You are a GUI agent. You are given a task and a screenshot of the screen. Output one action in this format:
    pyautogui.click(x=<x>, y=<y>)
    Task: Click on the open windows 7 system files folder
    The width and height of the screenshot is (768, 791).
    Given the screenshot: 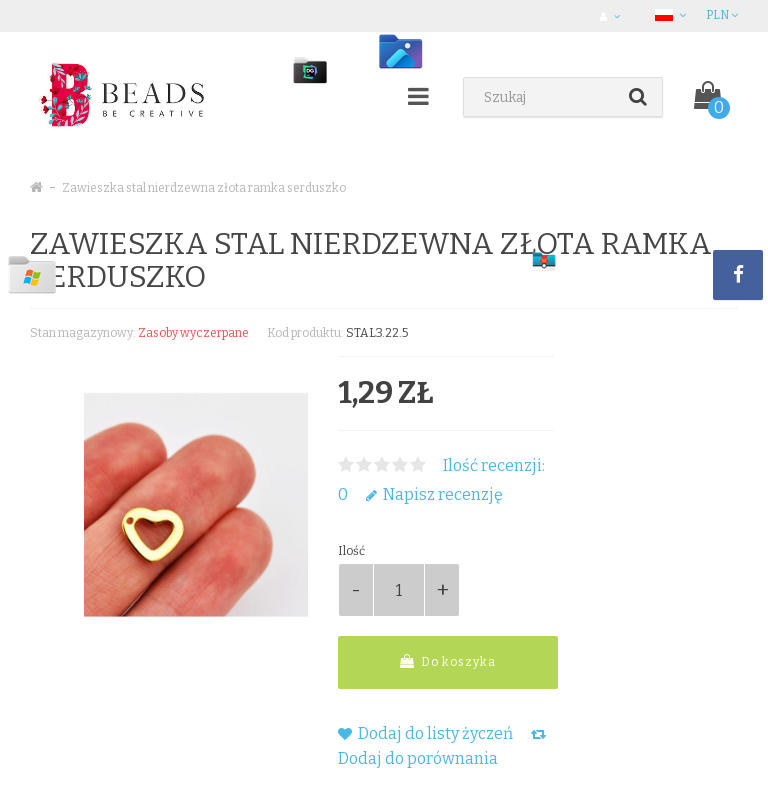 What is the action you would take?
    pyautogui.click(x=32, y=276)
    